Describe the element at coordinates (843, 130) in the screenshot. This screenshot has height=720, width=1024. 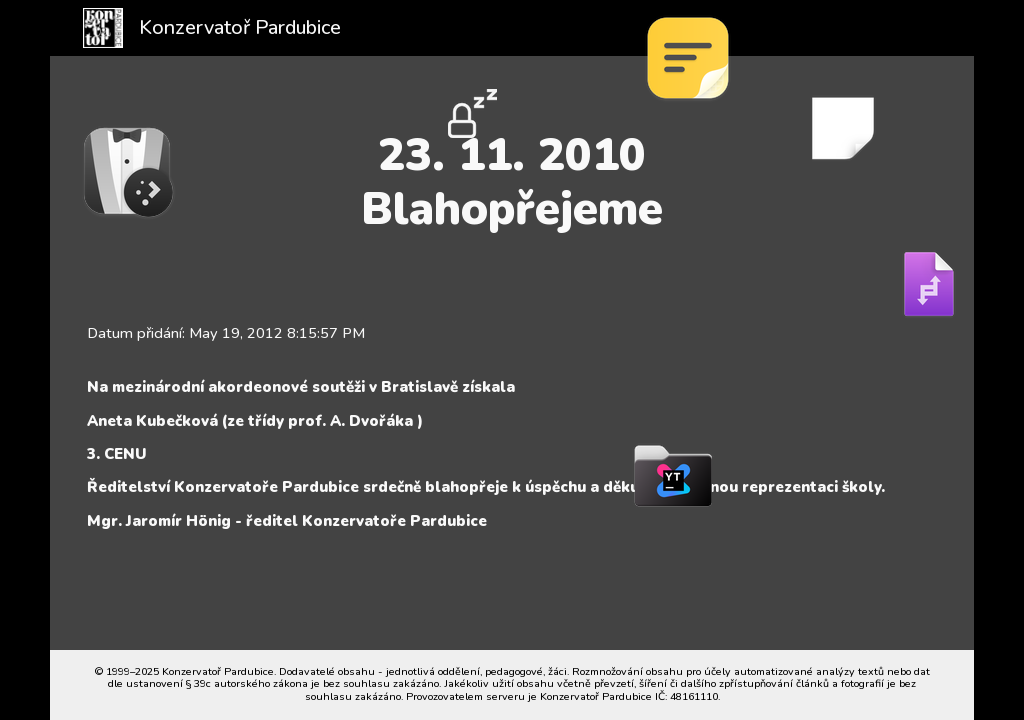
I see `unknown or unrecognized clipping file type` at that location.